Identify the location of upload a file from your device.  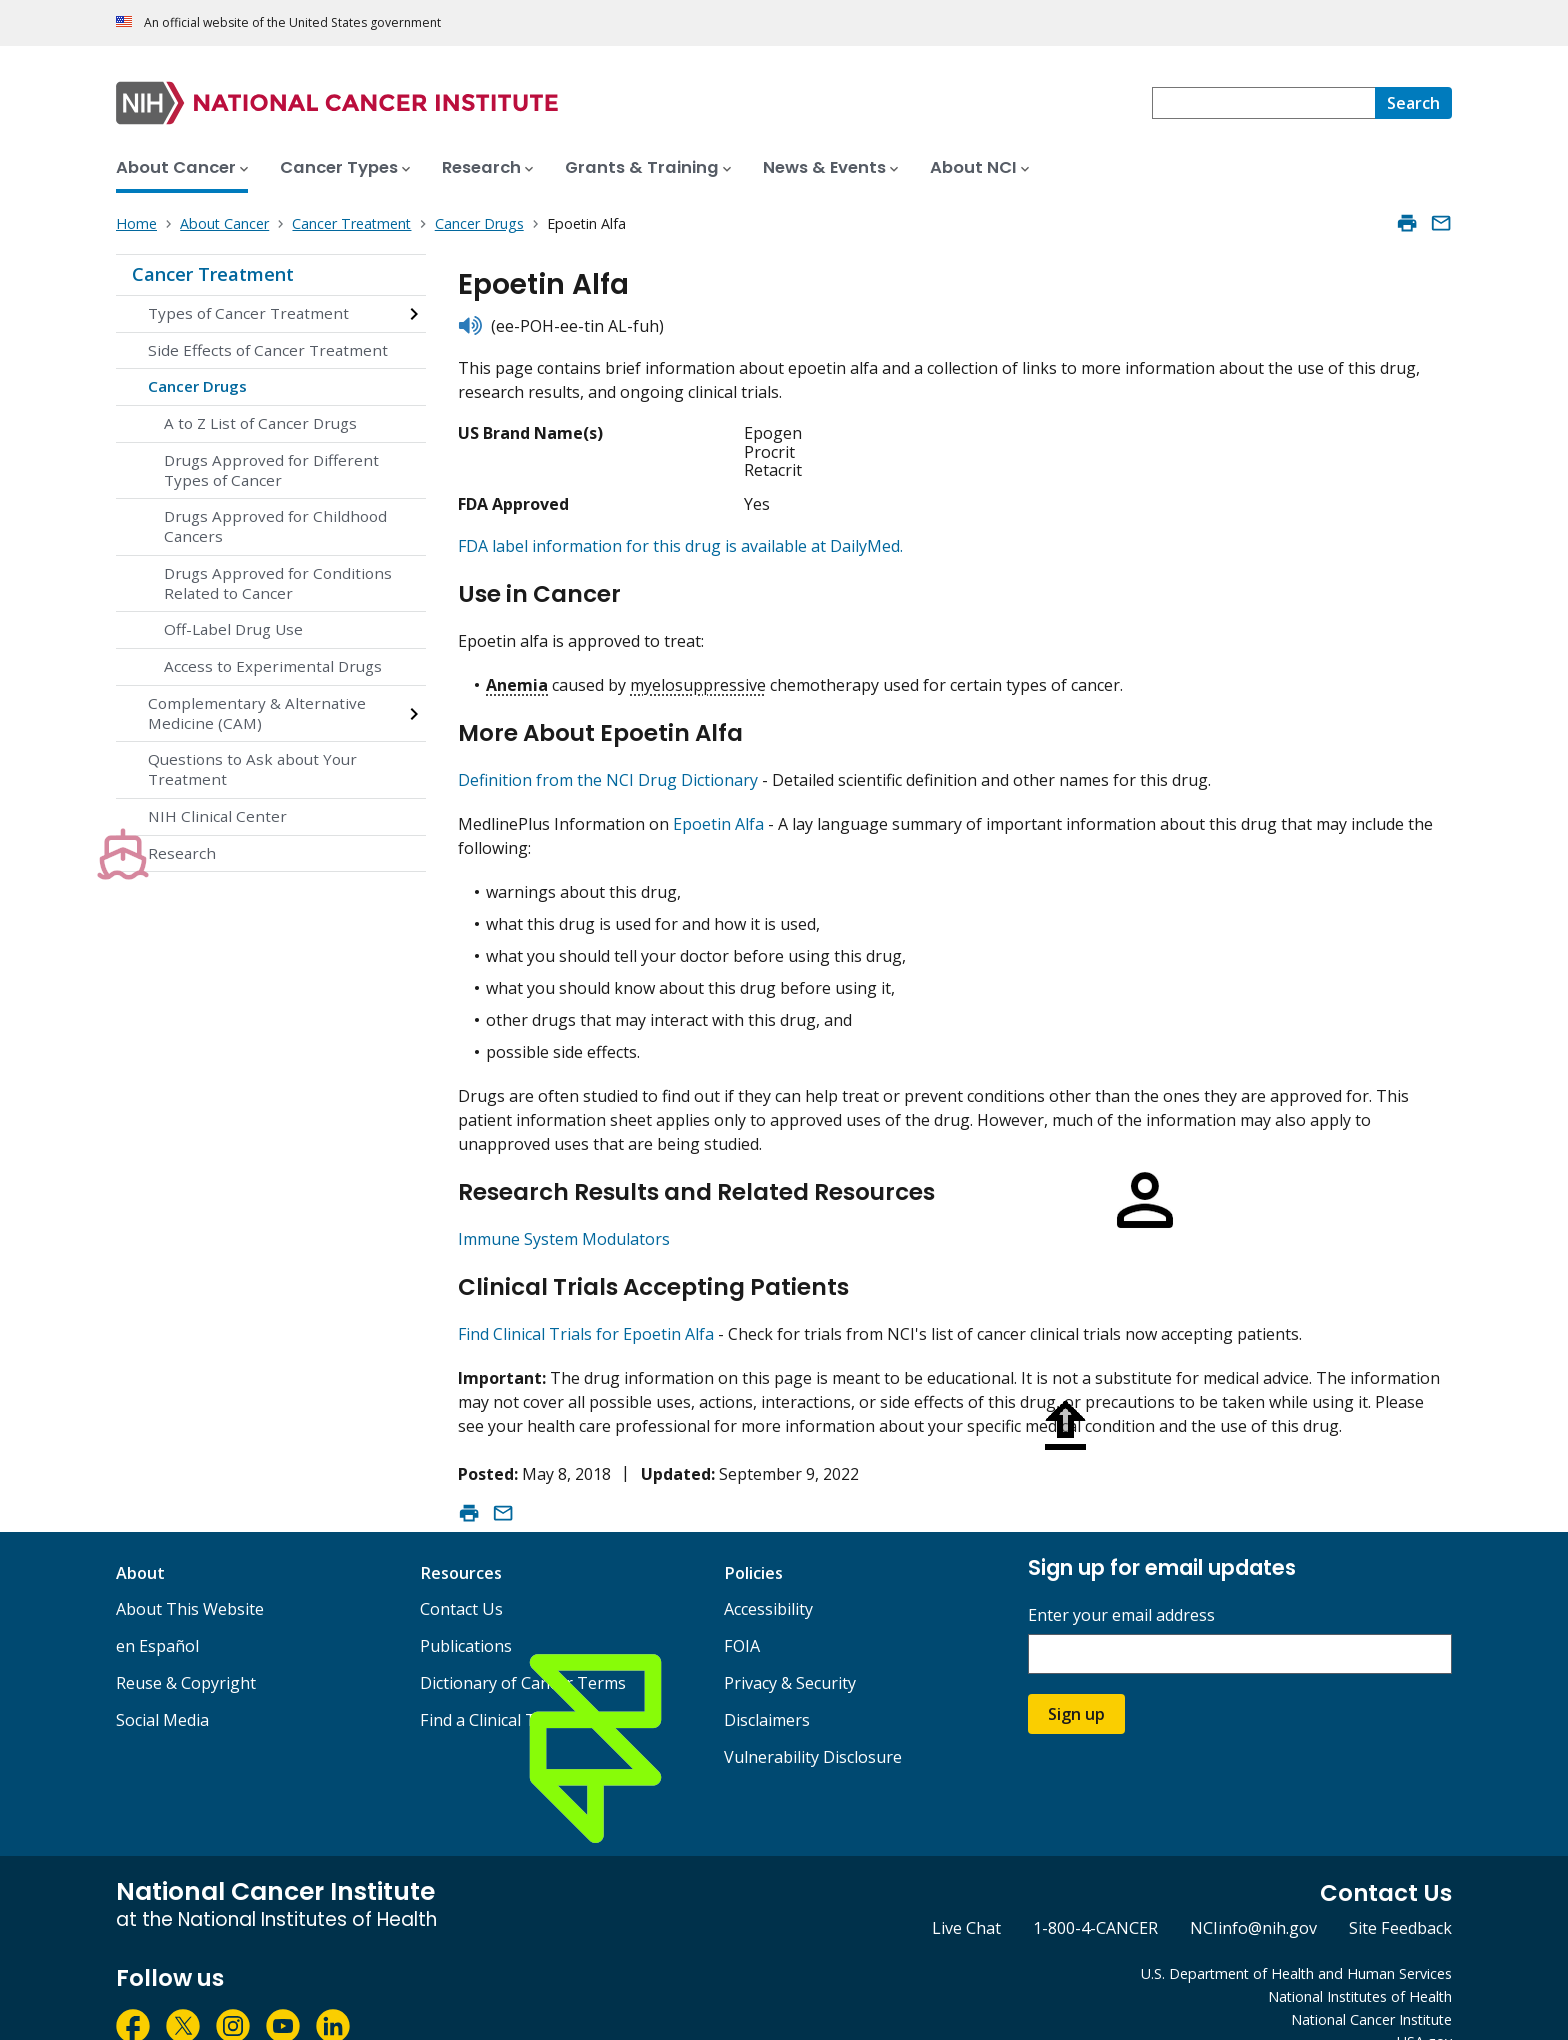
(1065, 1426).